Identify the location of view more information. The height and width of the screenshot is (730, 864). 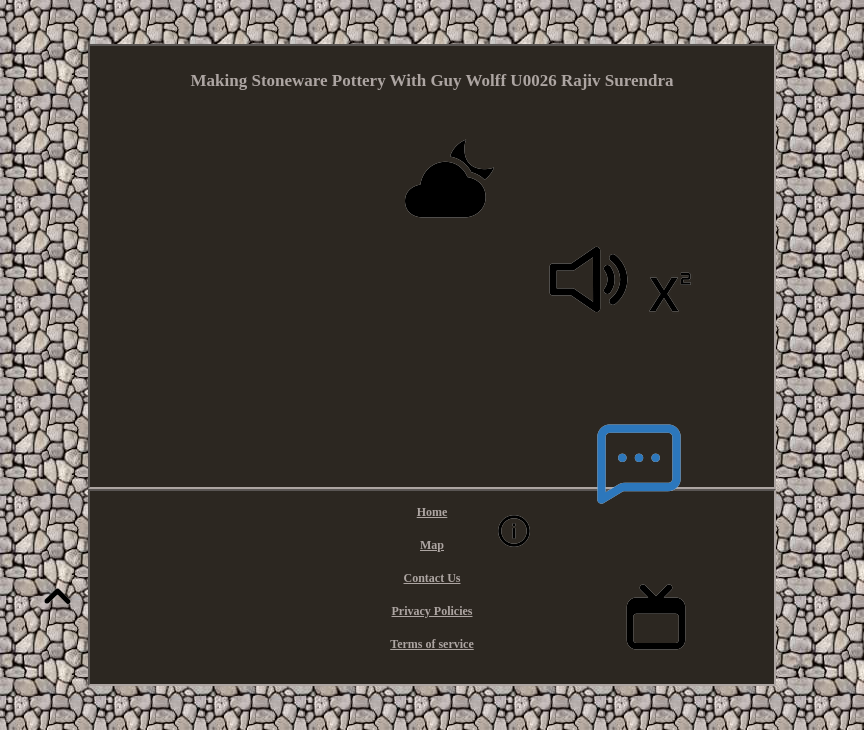
(514, 531).